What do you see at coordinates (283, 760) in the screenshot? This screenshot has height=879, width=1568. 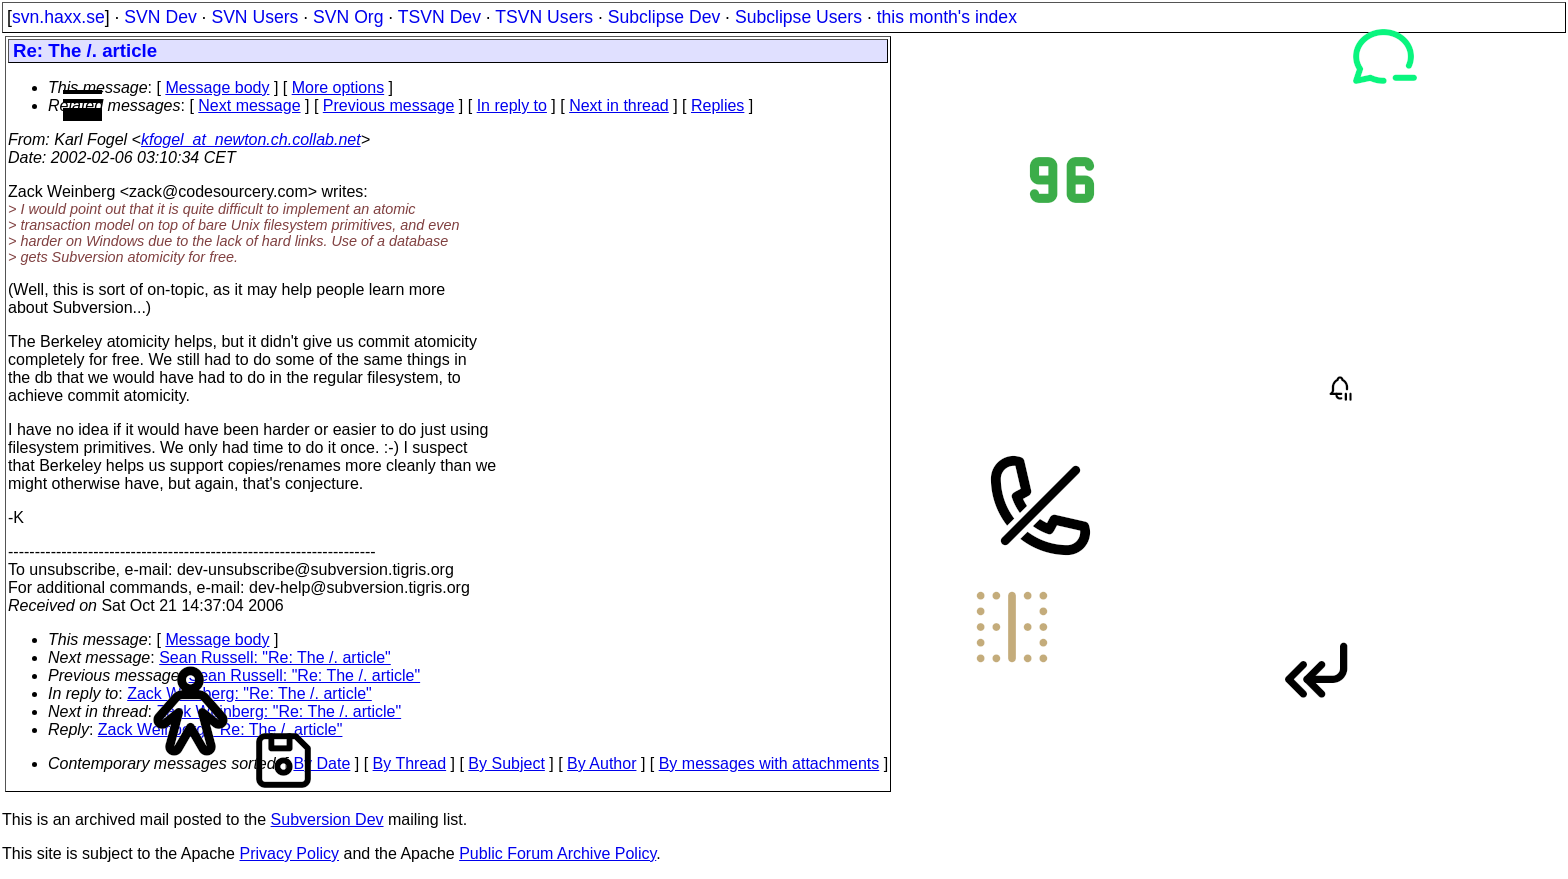 I see `save current file or document` at bounding box center [283, 760].